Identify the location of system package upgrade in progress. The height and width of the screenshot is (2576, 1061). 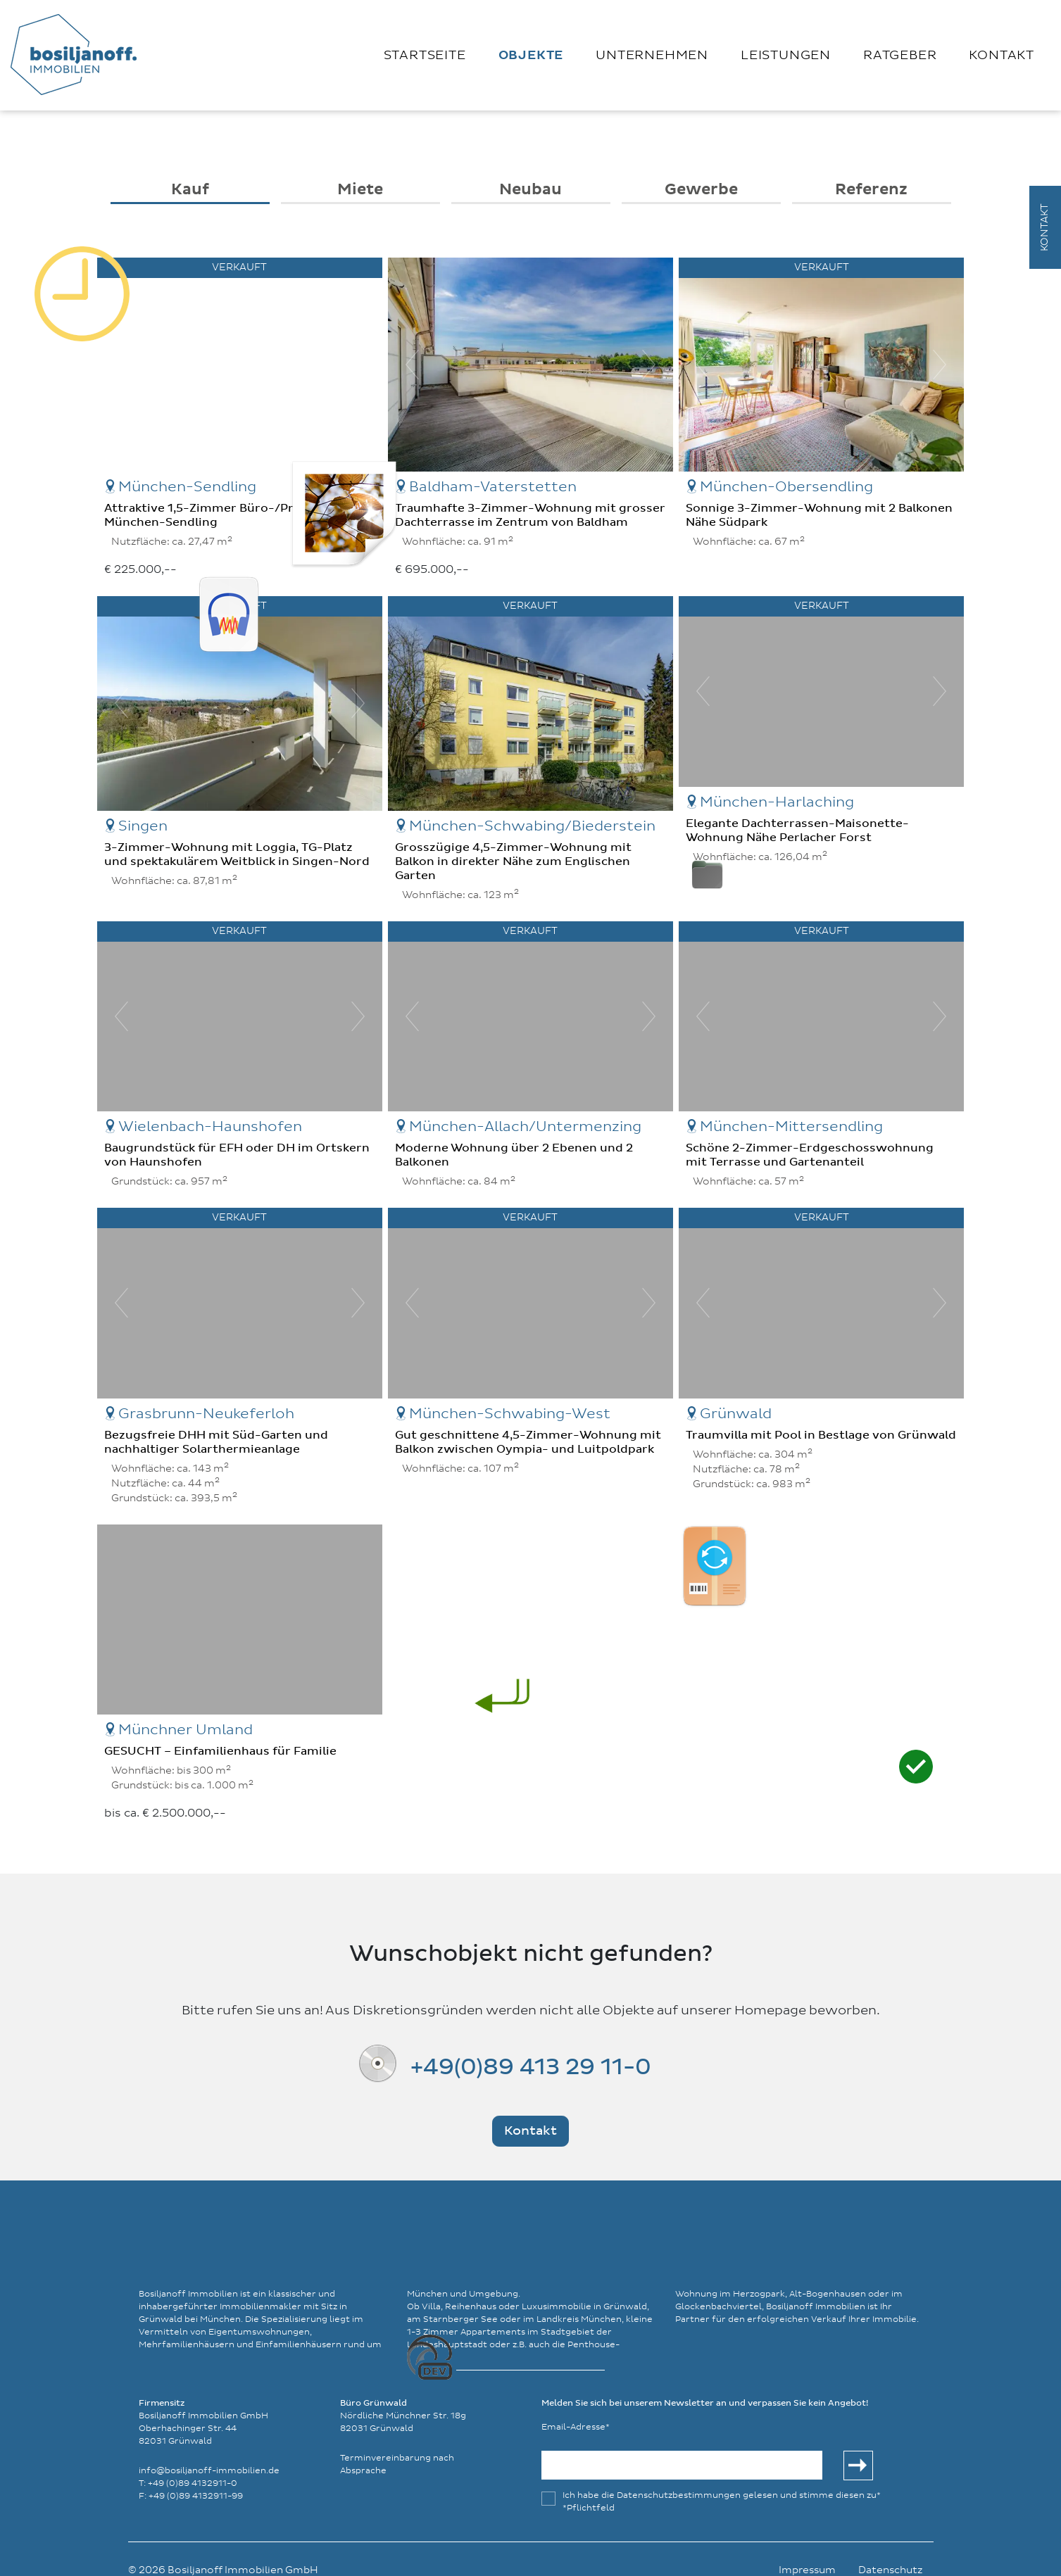
(715, 1566).